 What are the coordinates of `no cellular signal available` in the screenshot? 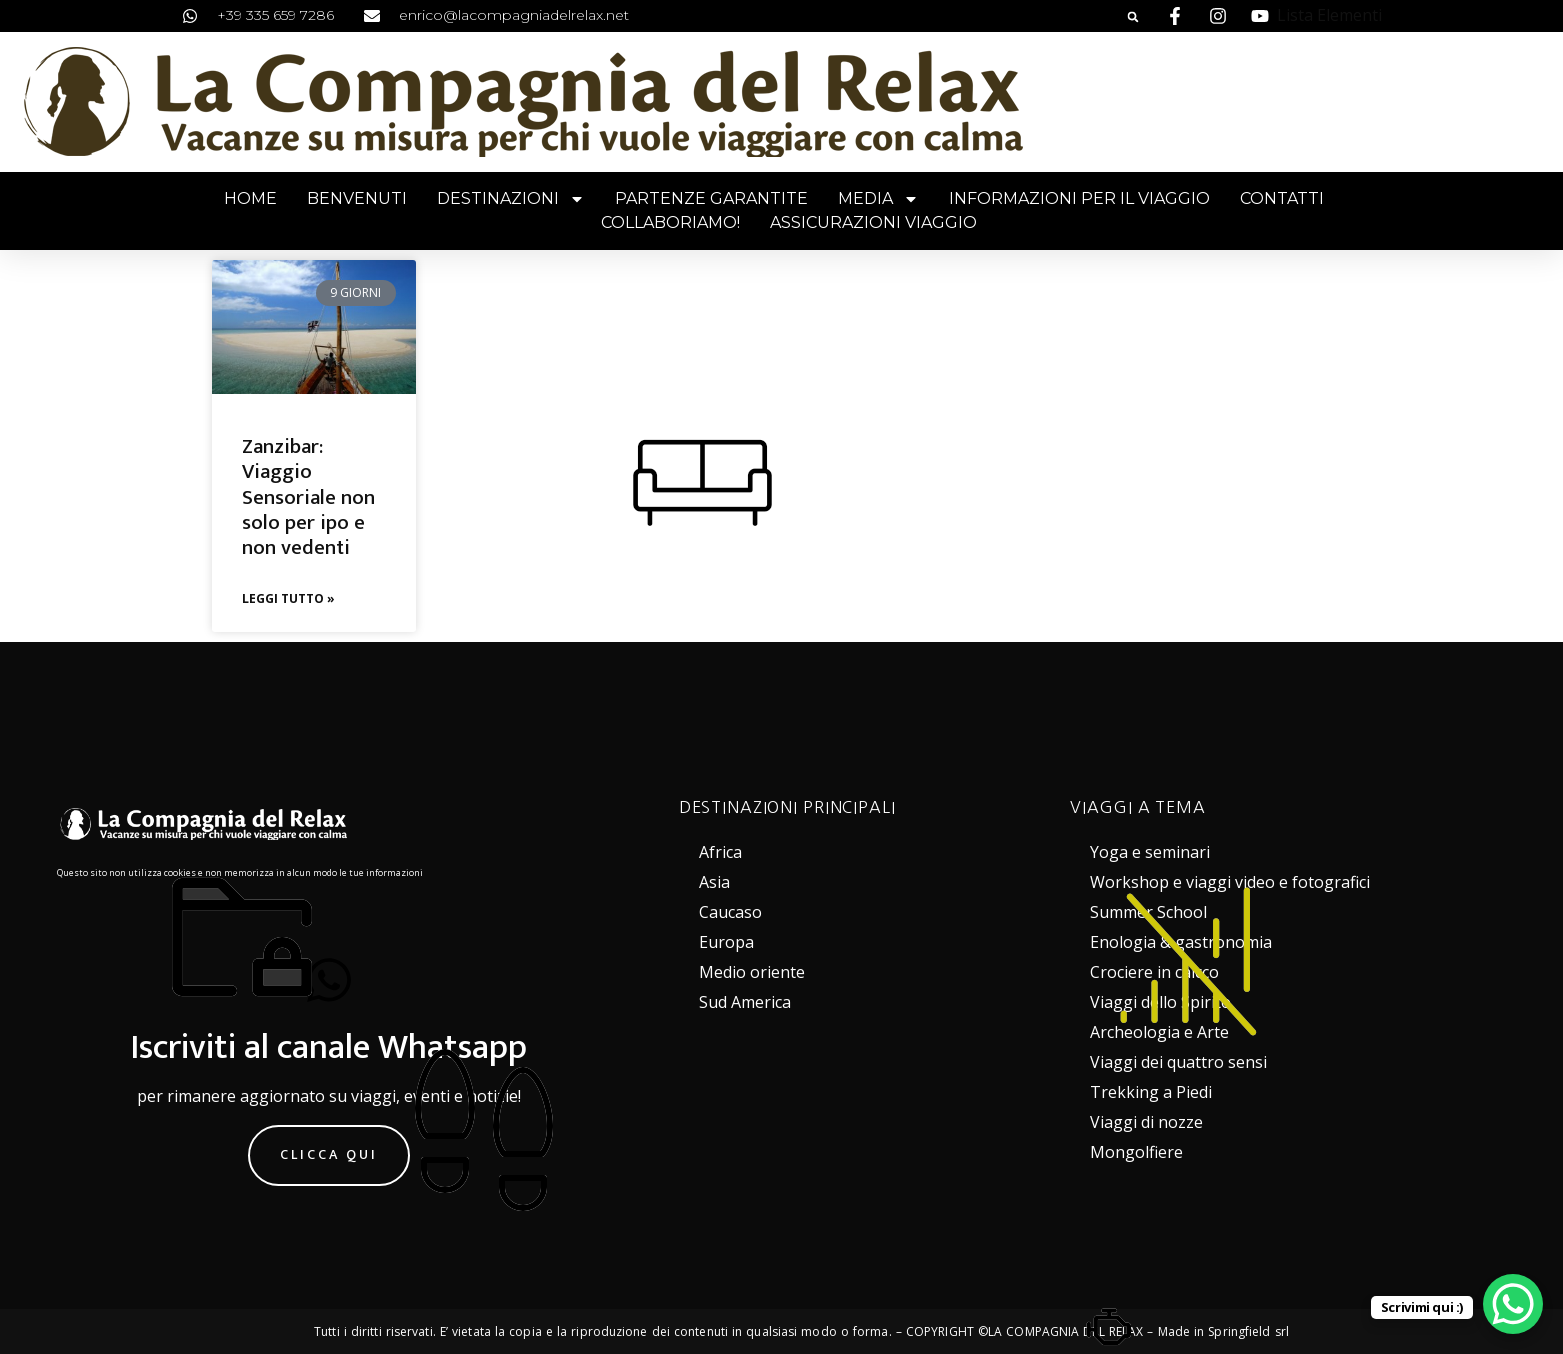 It's located at (1191, 964).